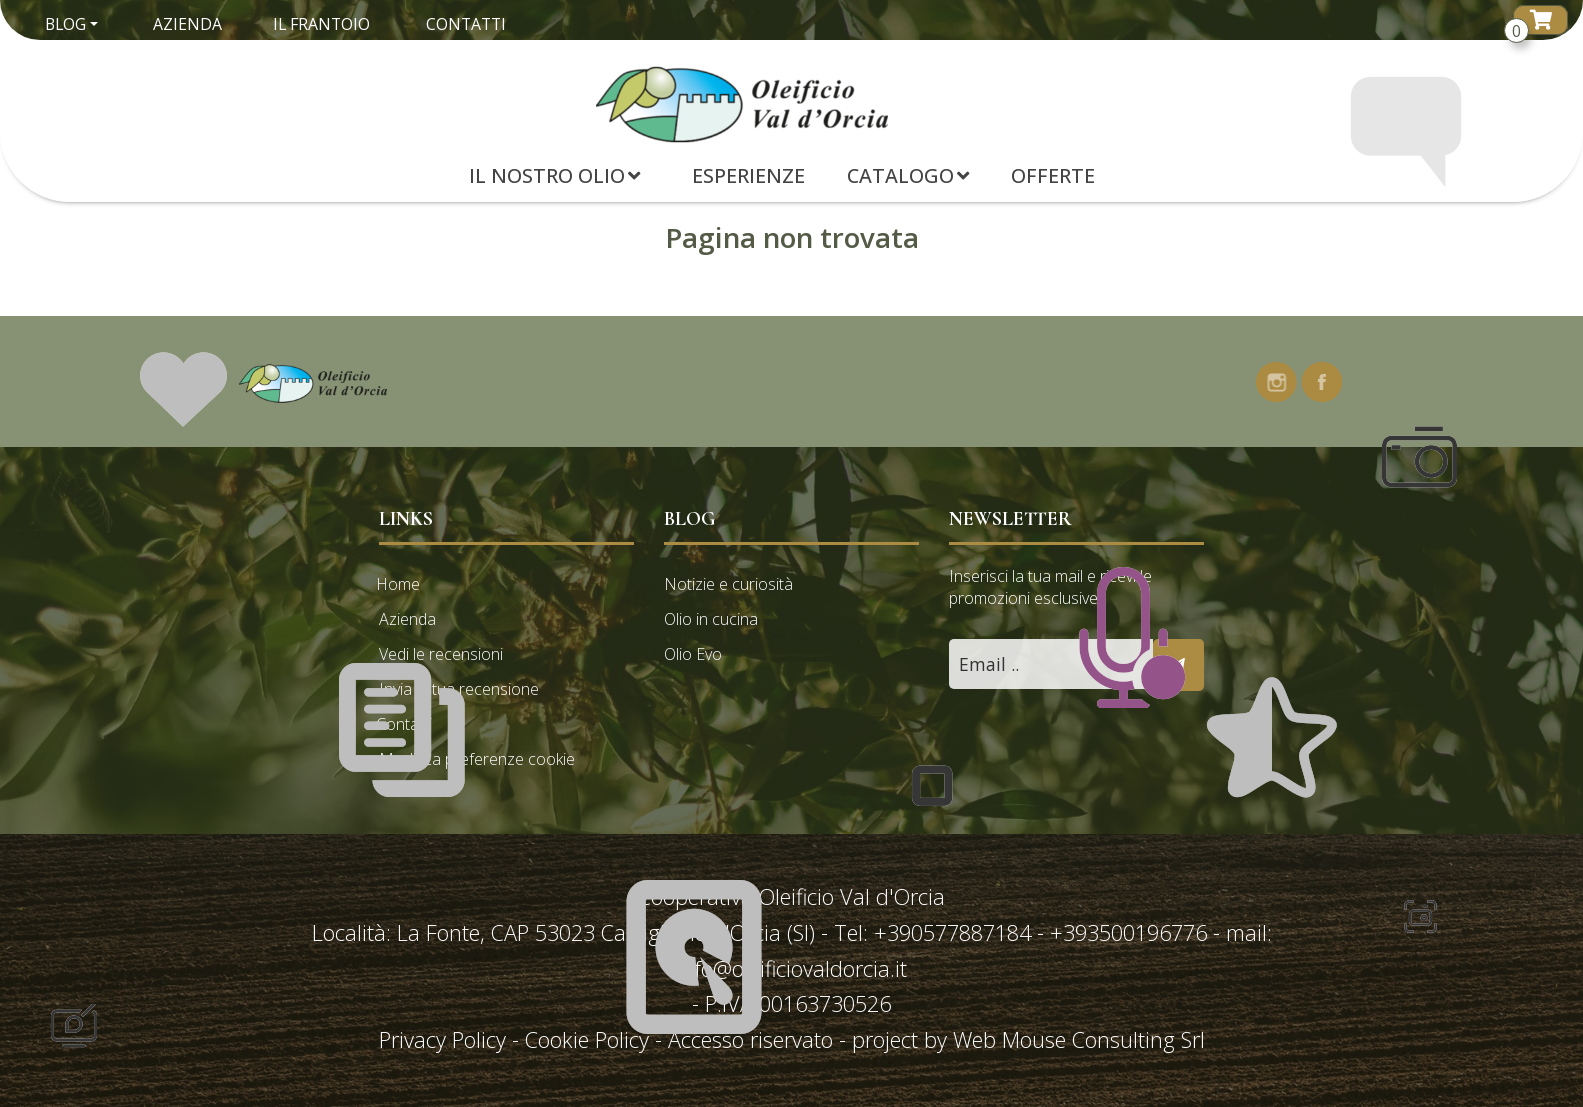 This screenshot has height=1107, width=1583. Describe the element at coordinates (1419, 454) in the screenshot. I see `open photo management app` at that location.